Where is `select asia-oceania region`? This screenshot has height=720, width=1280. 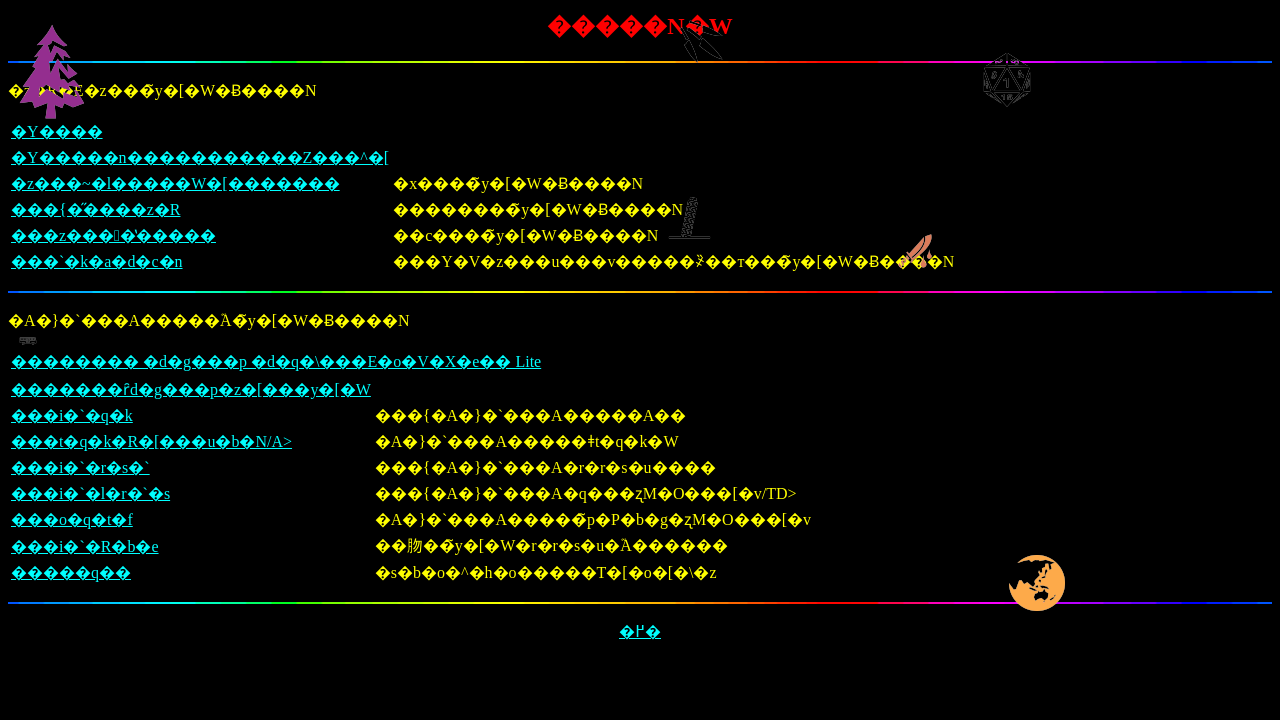 select asia-oceania region is located at coordinates (1037, 583).